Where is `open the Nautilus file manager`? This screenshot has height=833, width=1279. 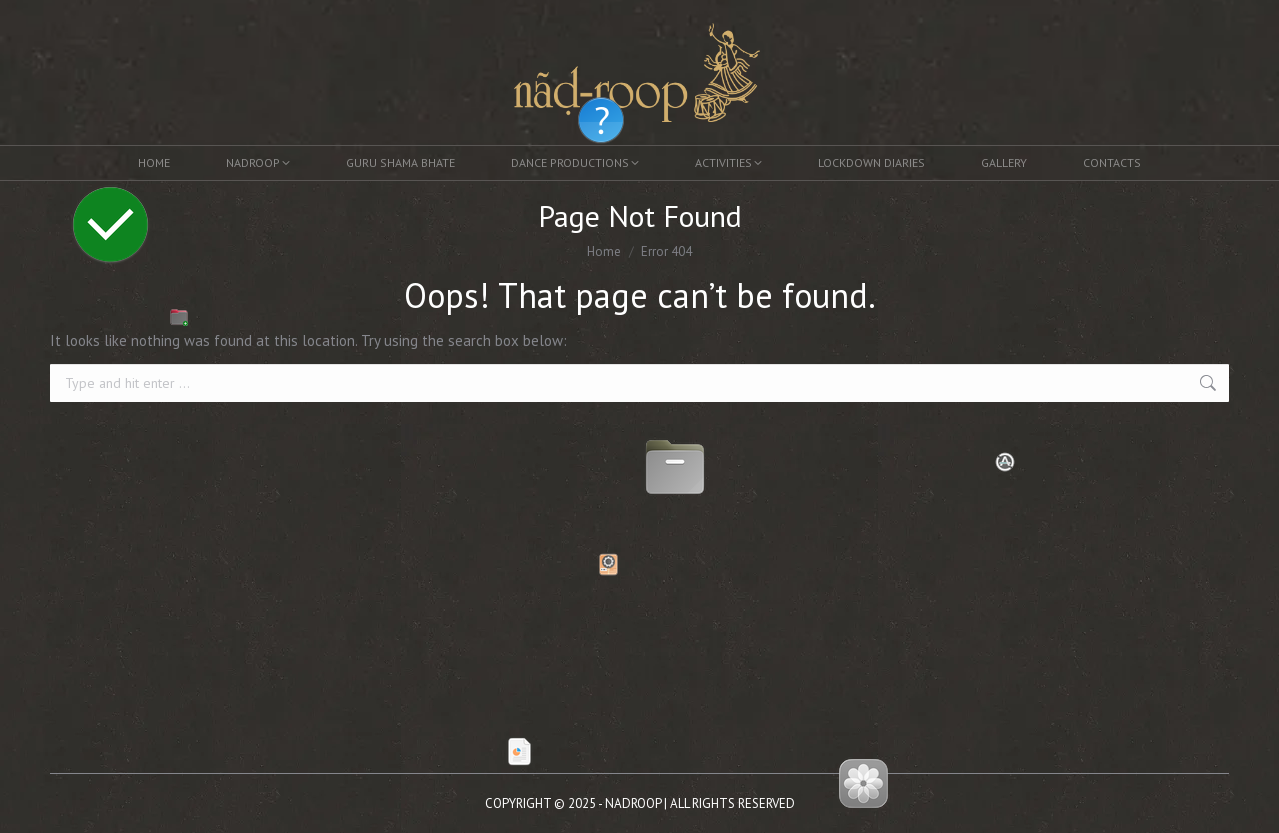
open the Nautilus file manager is located at coordinates (675, 467).